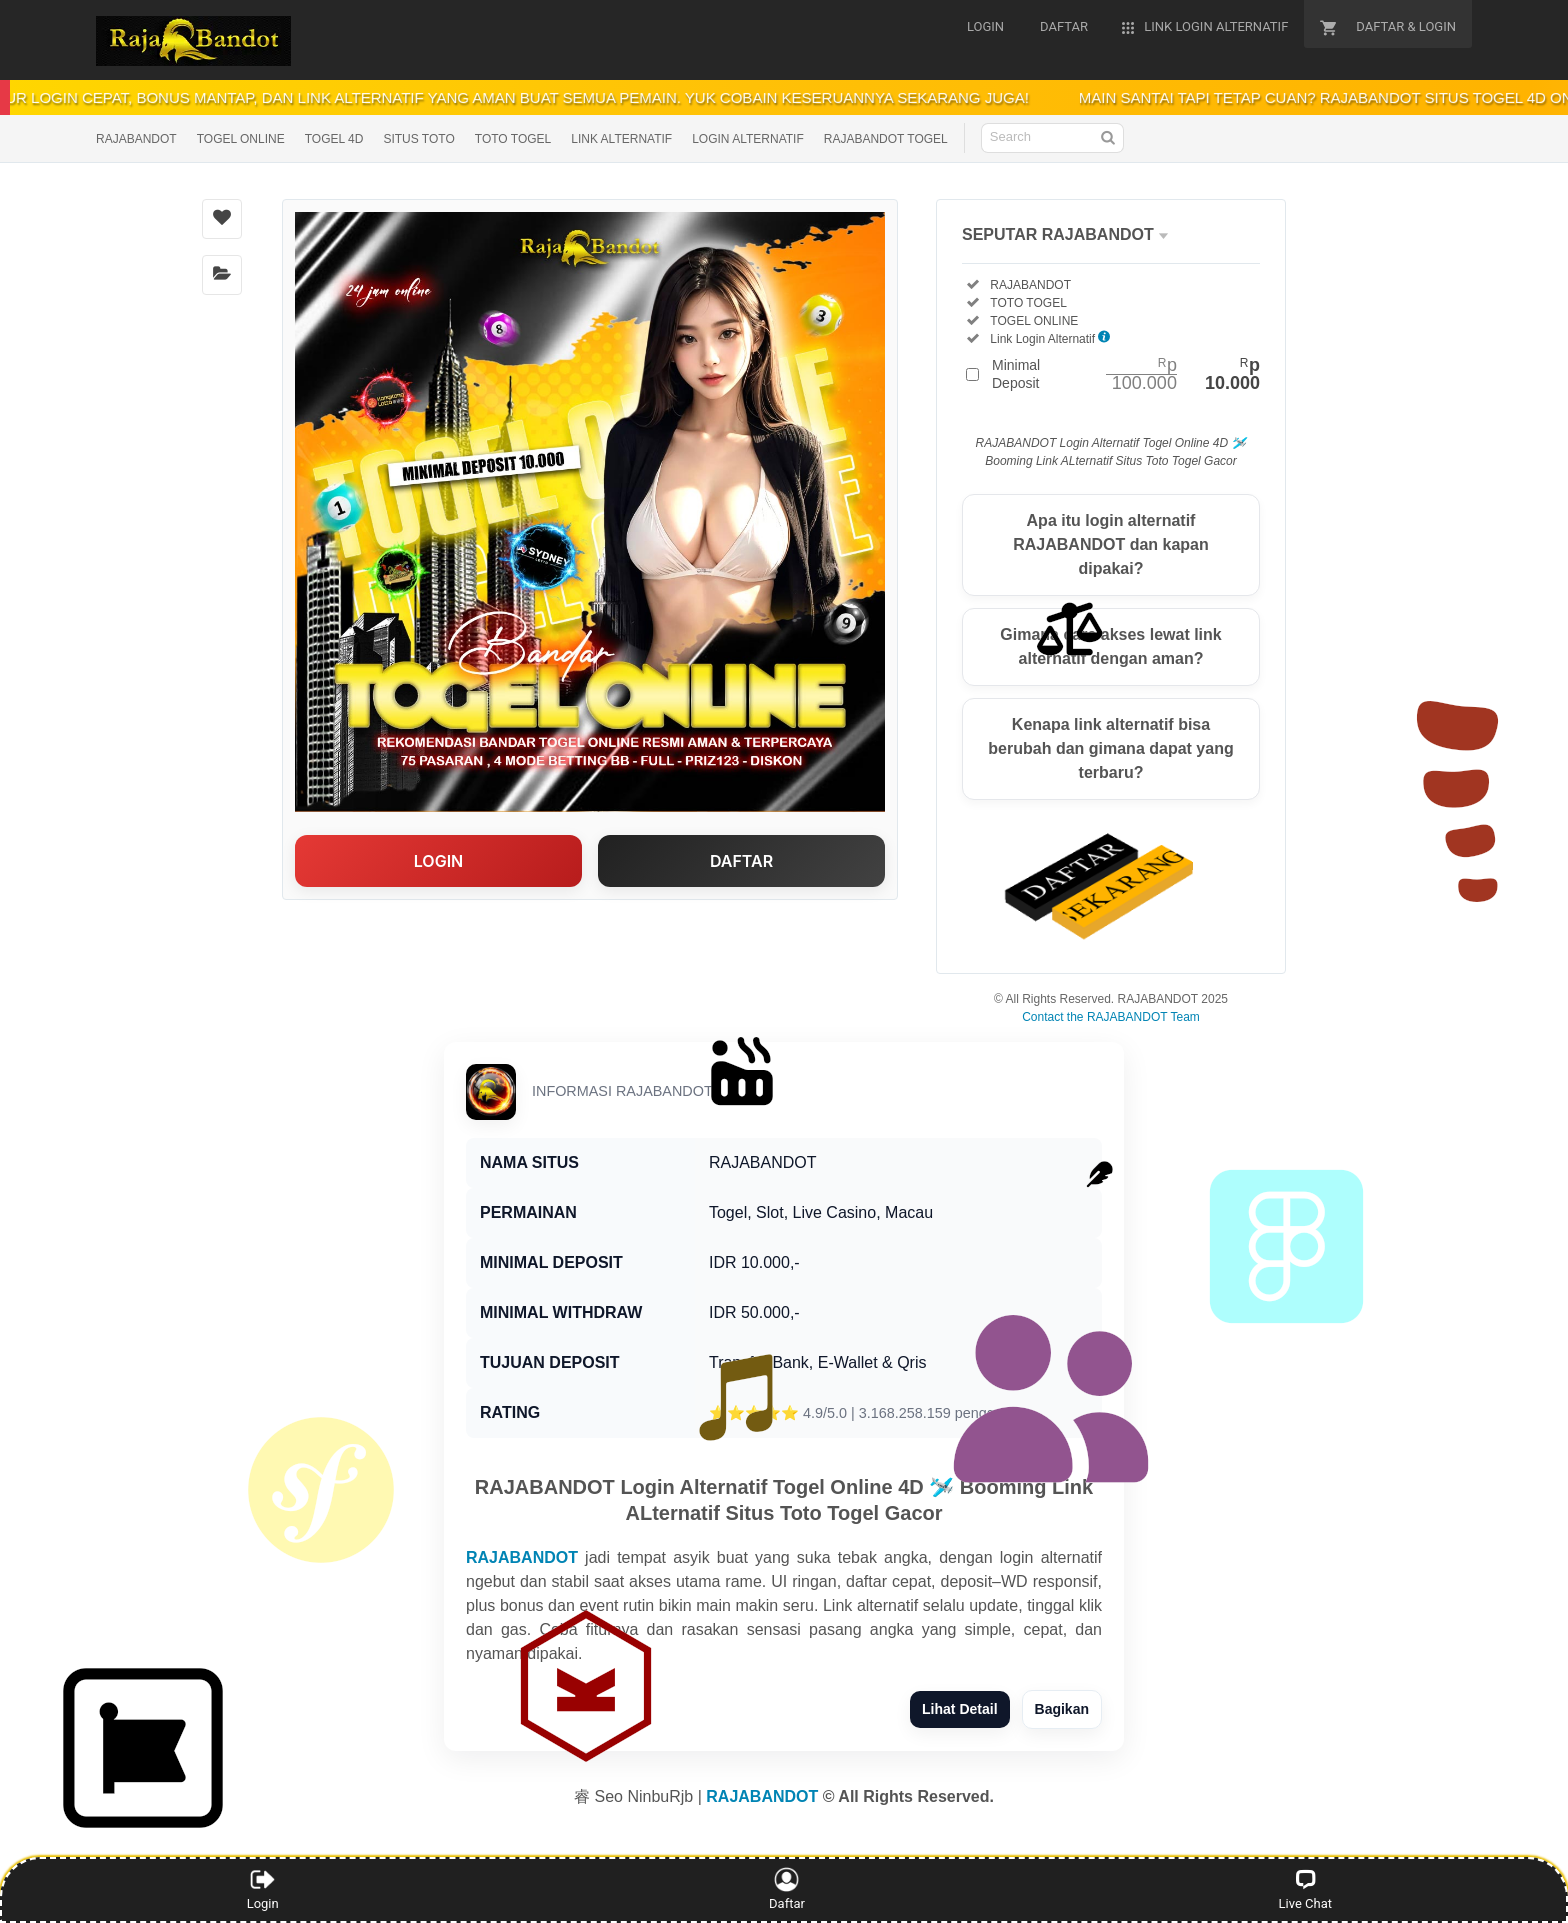  What do you see at coordinates (1070, 629) in the screenshot?
I see `indicates an unbalanced comparison or unequal weight` at bounding box center [1070, 629].